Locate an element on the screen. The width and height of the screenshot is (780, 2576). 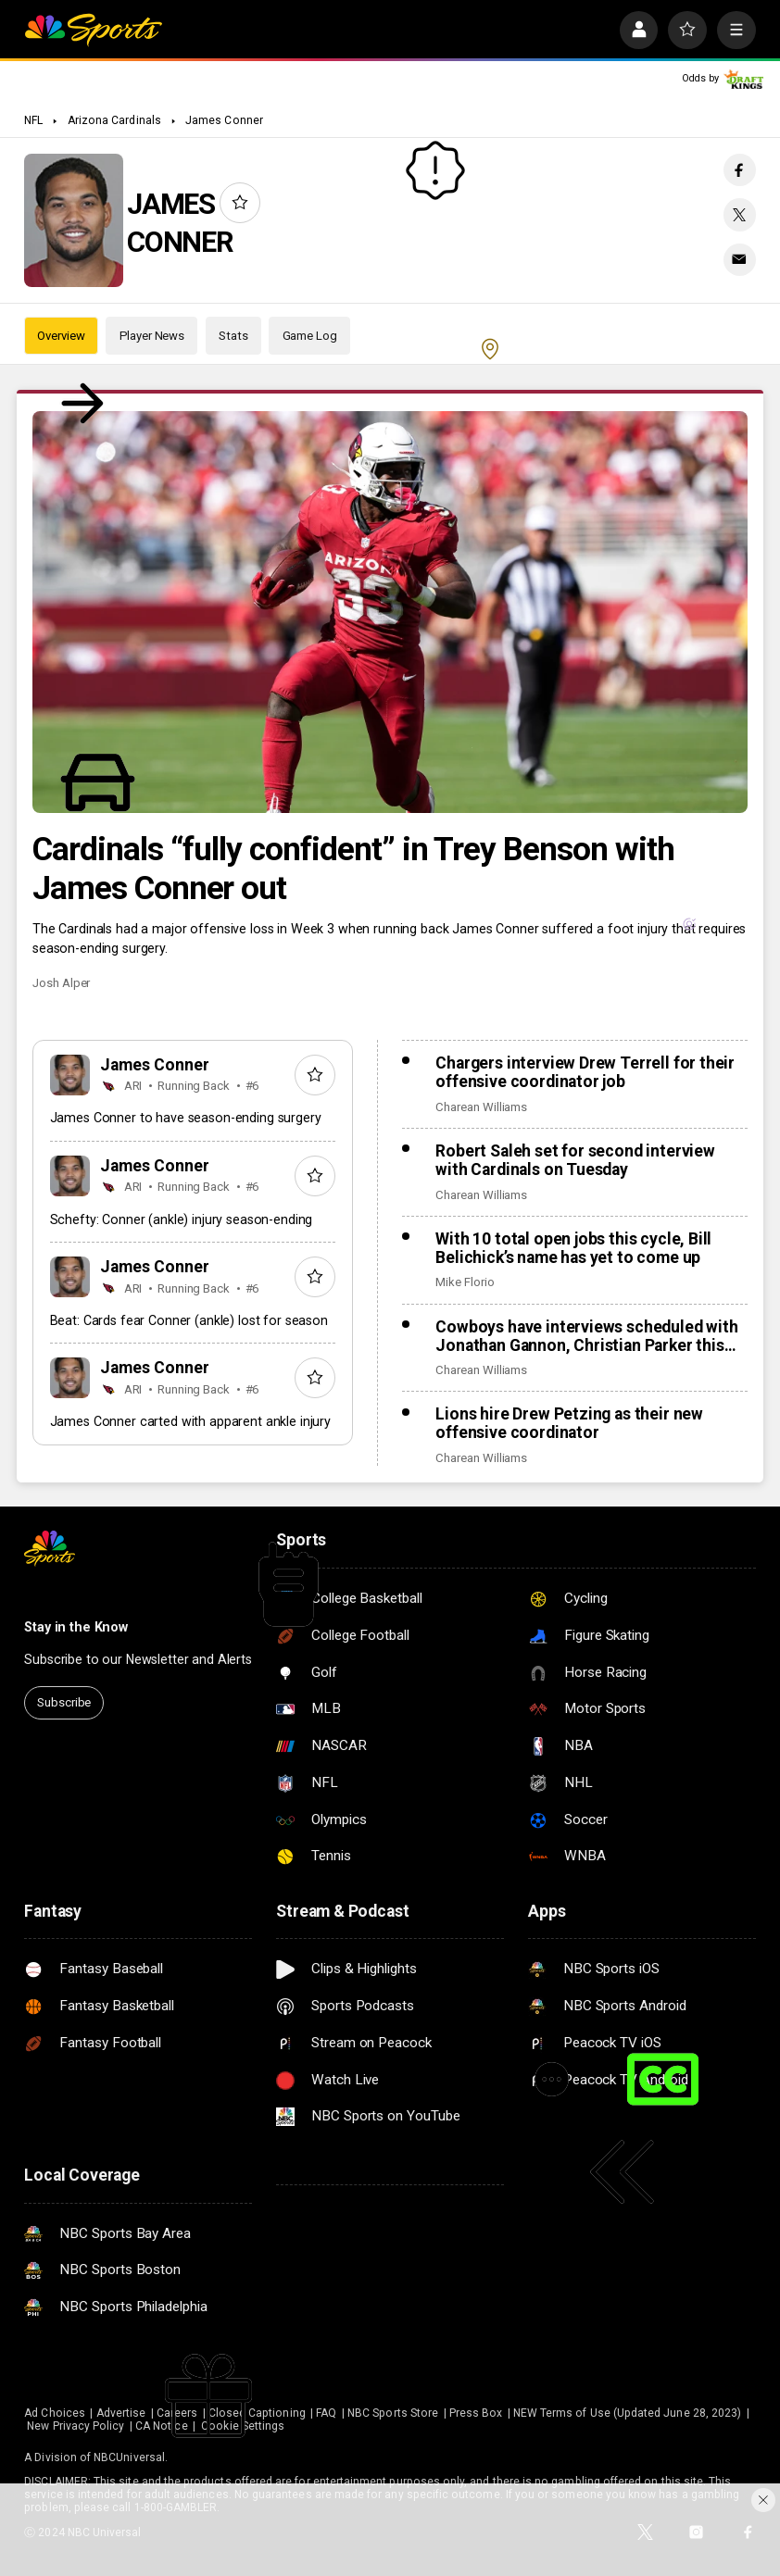
access more options or actions is located at coordinates (551, 2079).